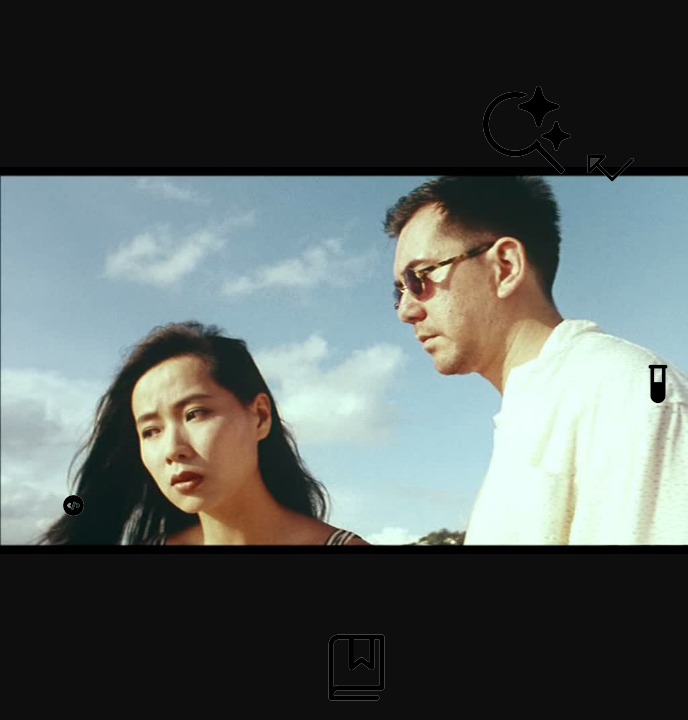 This screenshot has height=720, width=688. What do you see at coordinates (73, 505) in the screenshot?
I see `access code editor or development tools` at bounding box center [73, 505].